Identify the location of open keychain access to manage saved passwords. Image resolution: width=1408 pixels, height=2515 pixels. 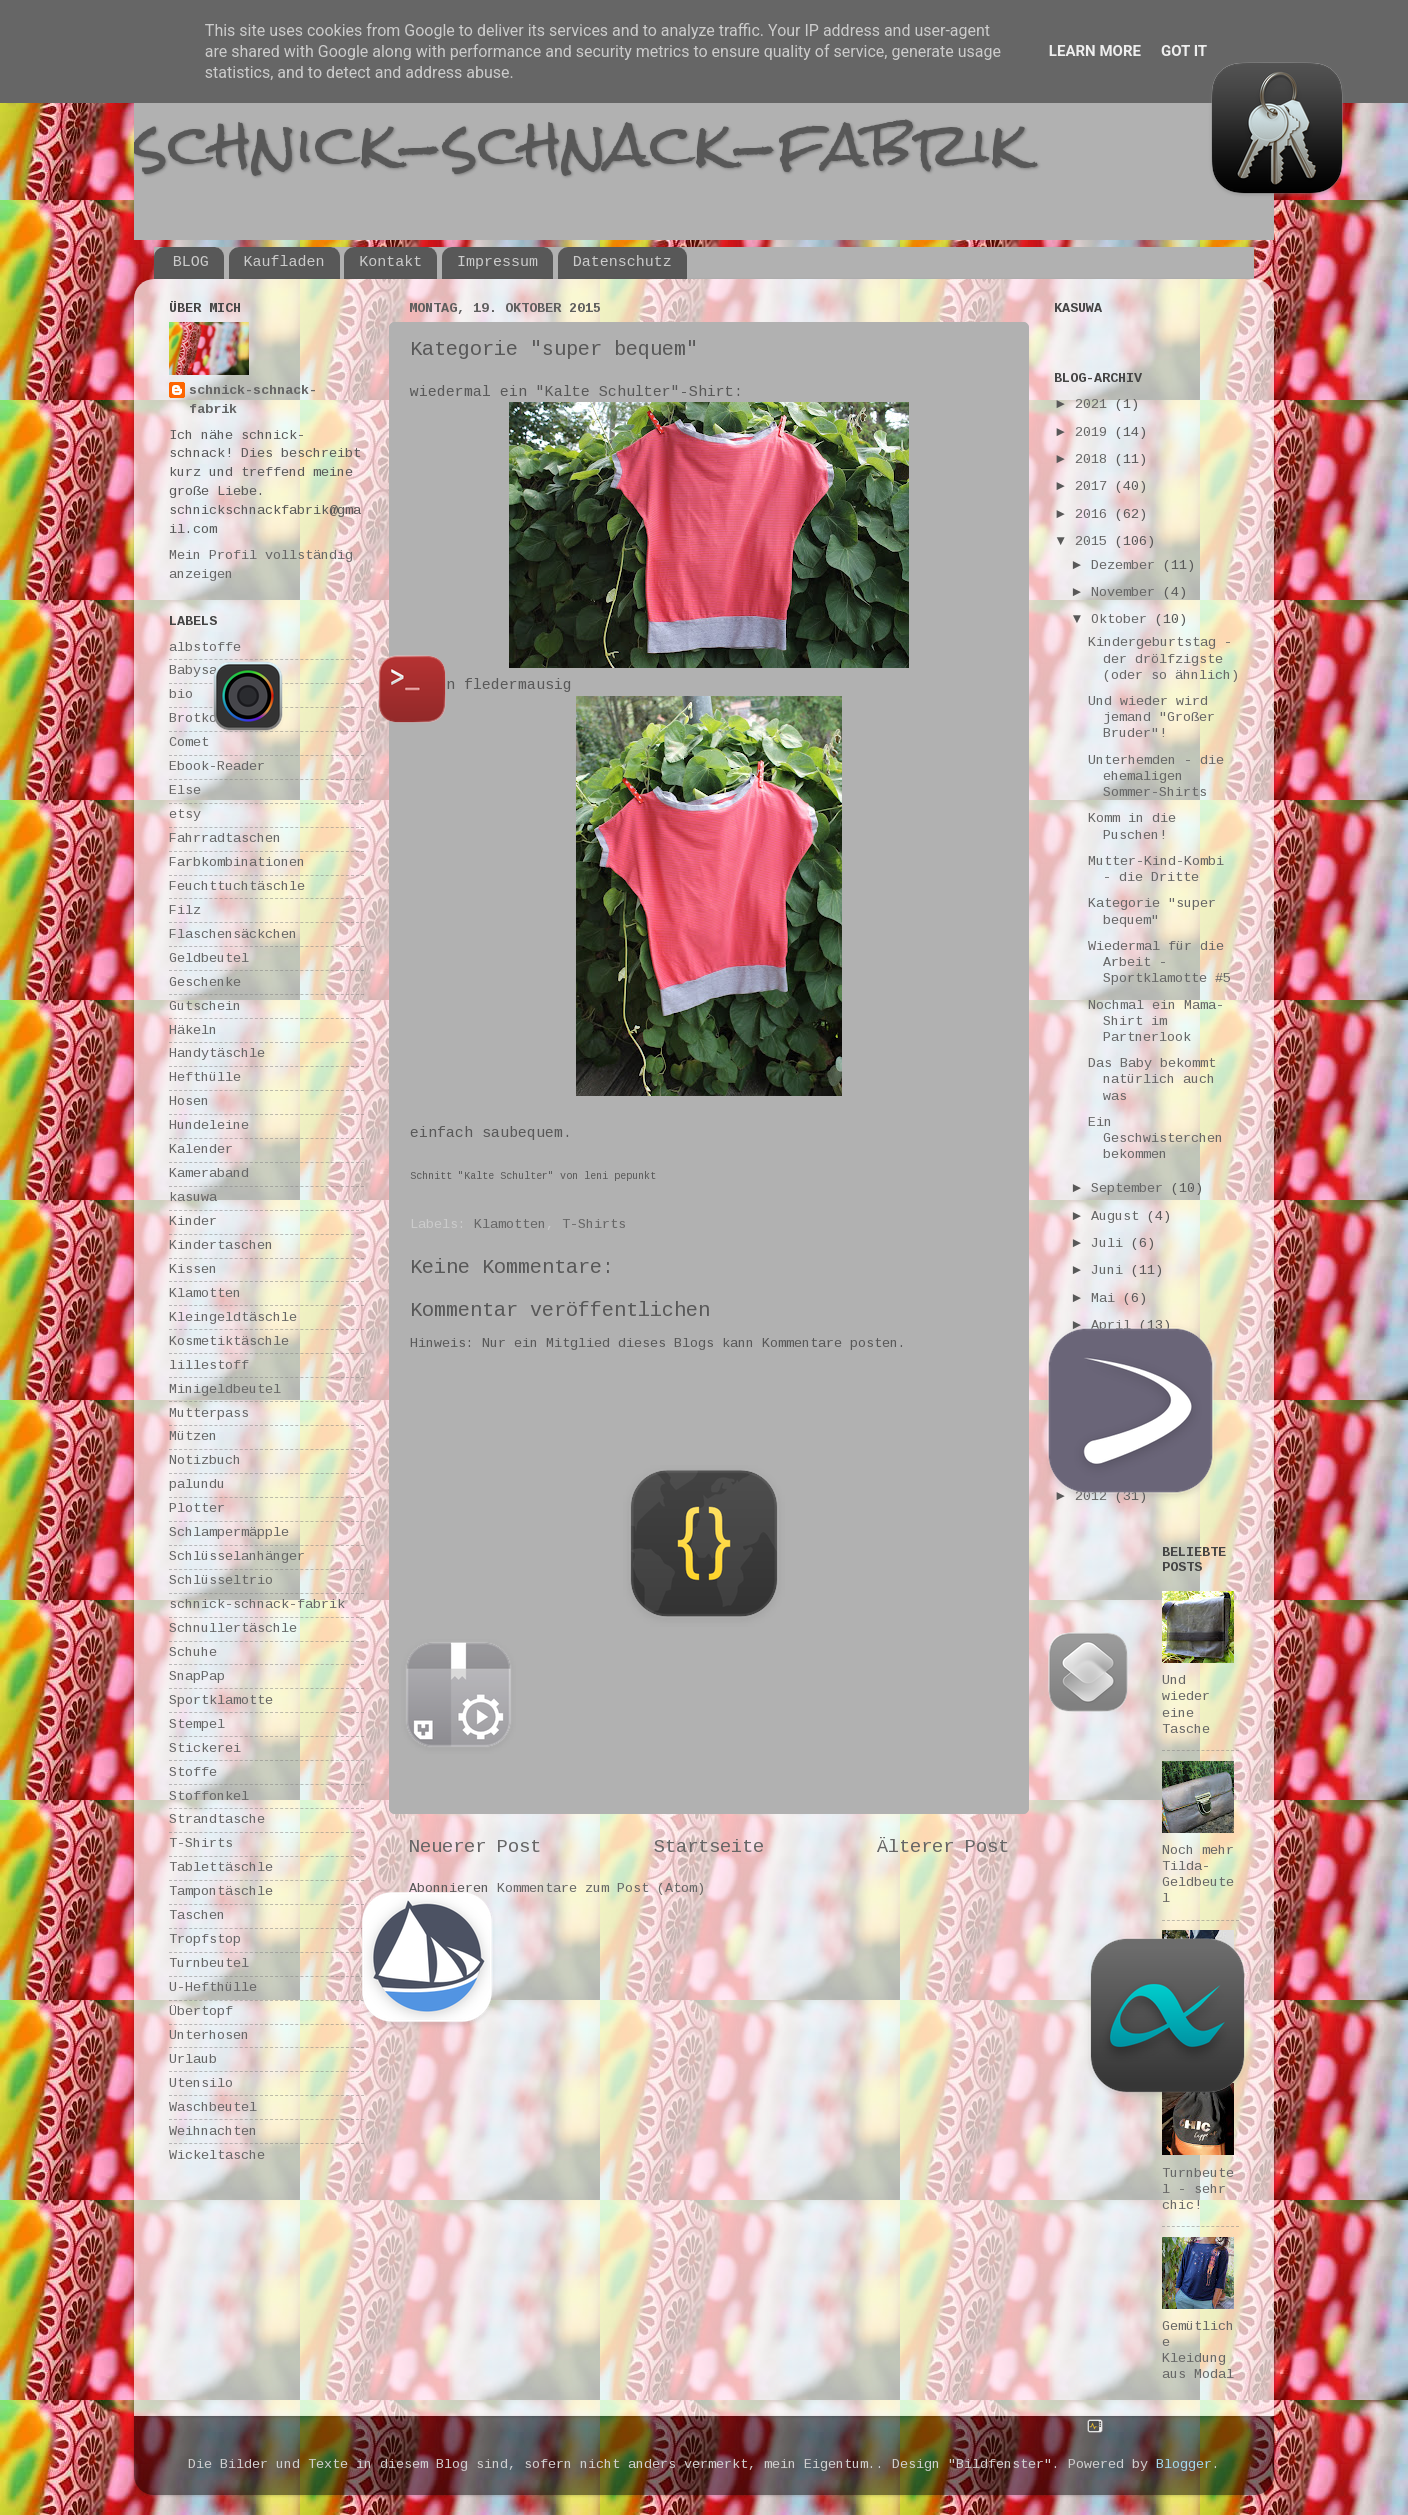
(1277, 128).